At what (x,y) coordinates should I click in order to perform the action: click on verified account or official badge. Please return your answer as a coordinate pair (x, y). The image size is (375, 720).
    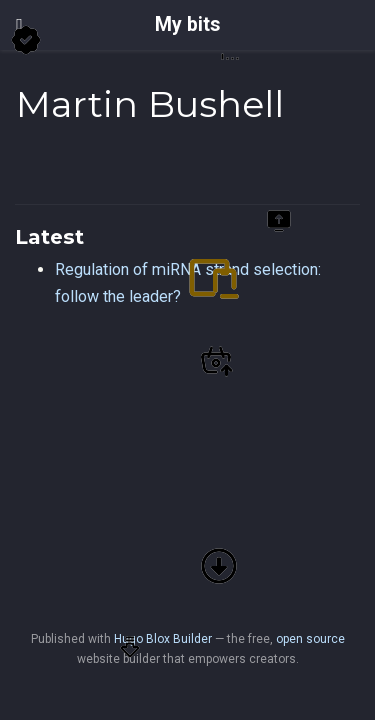
    Looking at the image, I should click on (26, 40).